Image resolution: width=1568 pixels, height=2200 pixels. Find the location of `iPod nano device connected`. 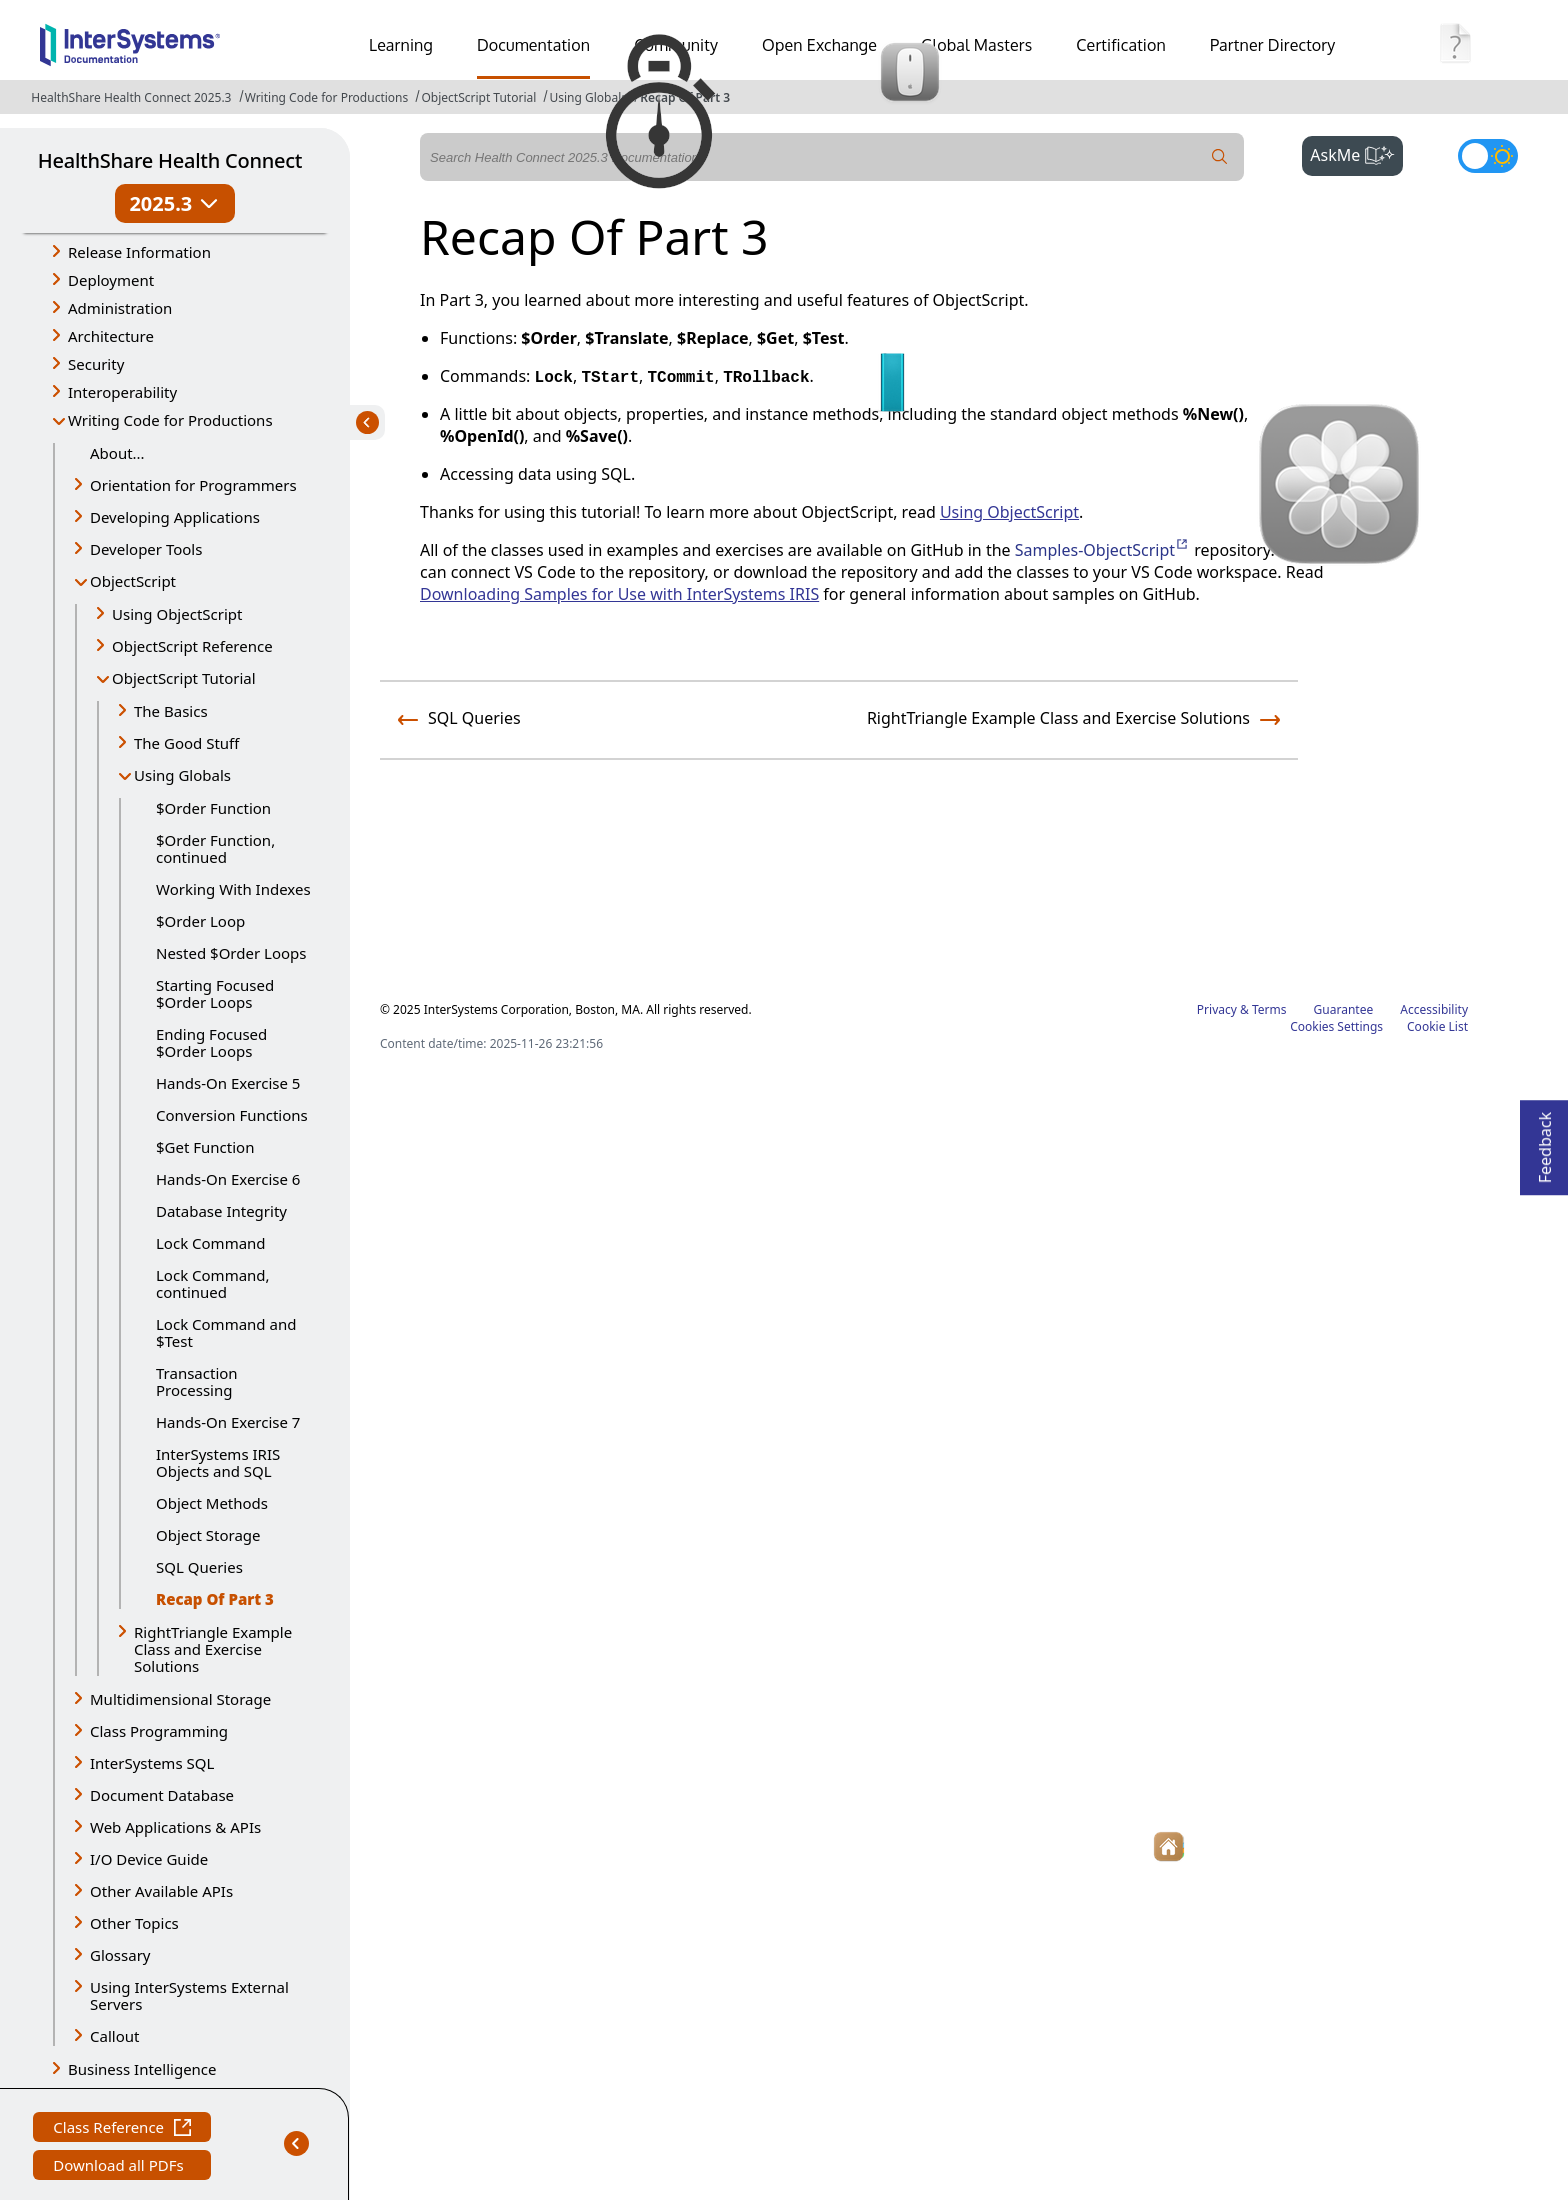

iPod nano device connected is located at coordinates (892, 383).